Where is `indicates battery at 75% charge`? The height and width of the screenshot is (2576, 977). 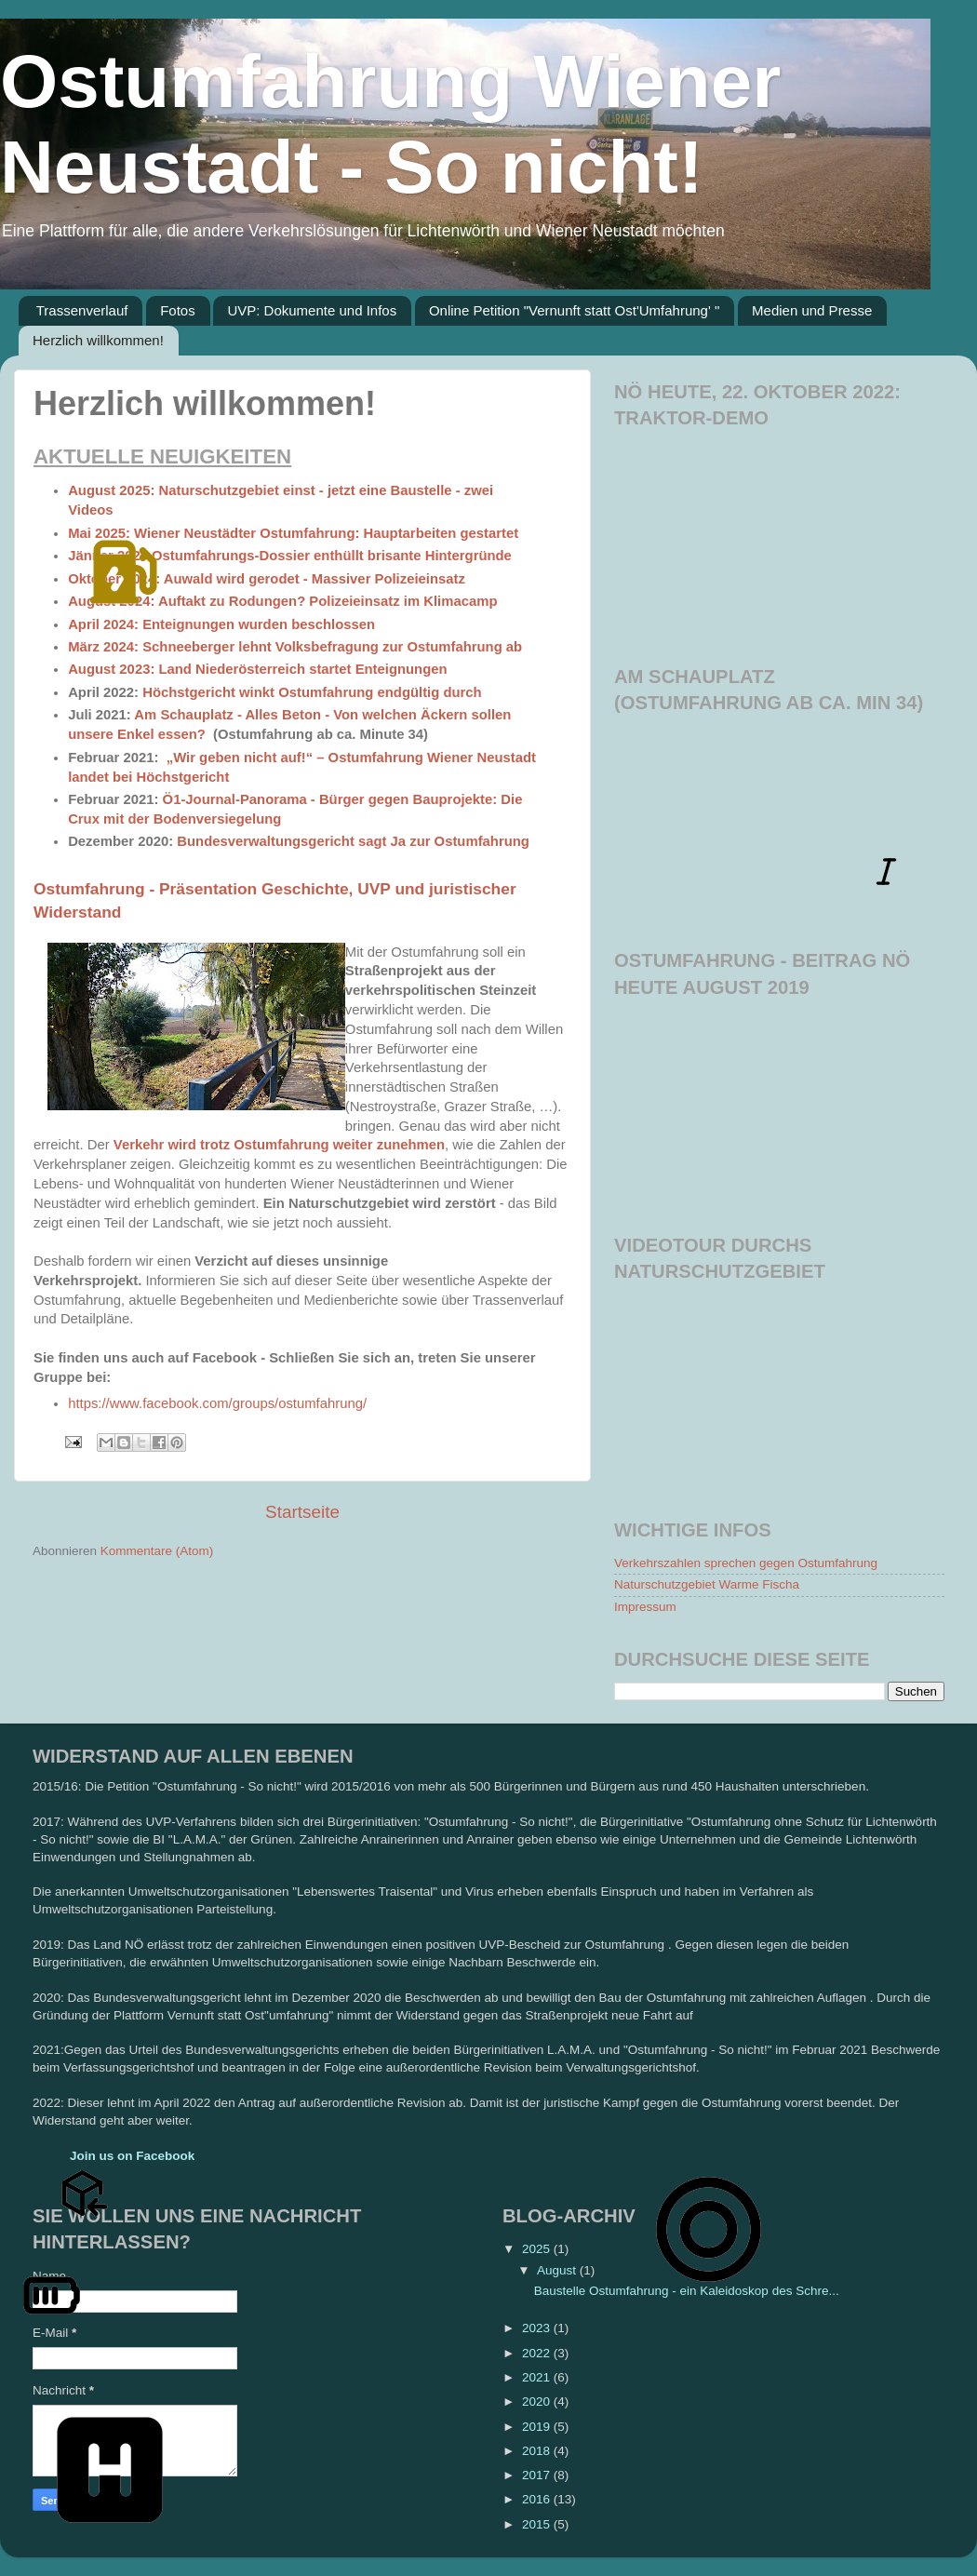 indicates battery at 75% charge is located at coordinates (51, 2295).